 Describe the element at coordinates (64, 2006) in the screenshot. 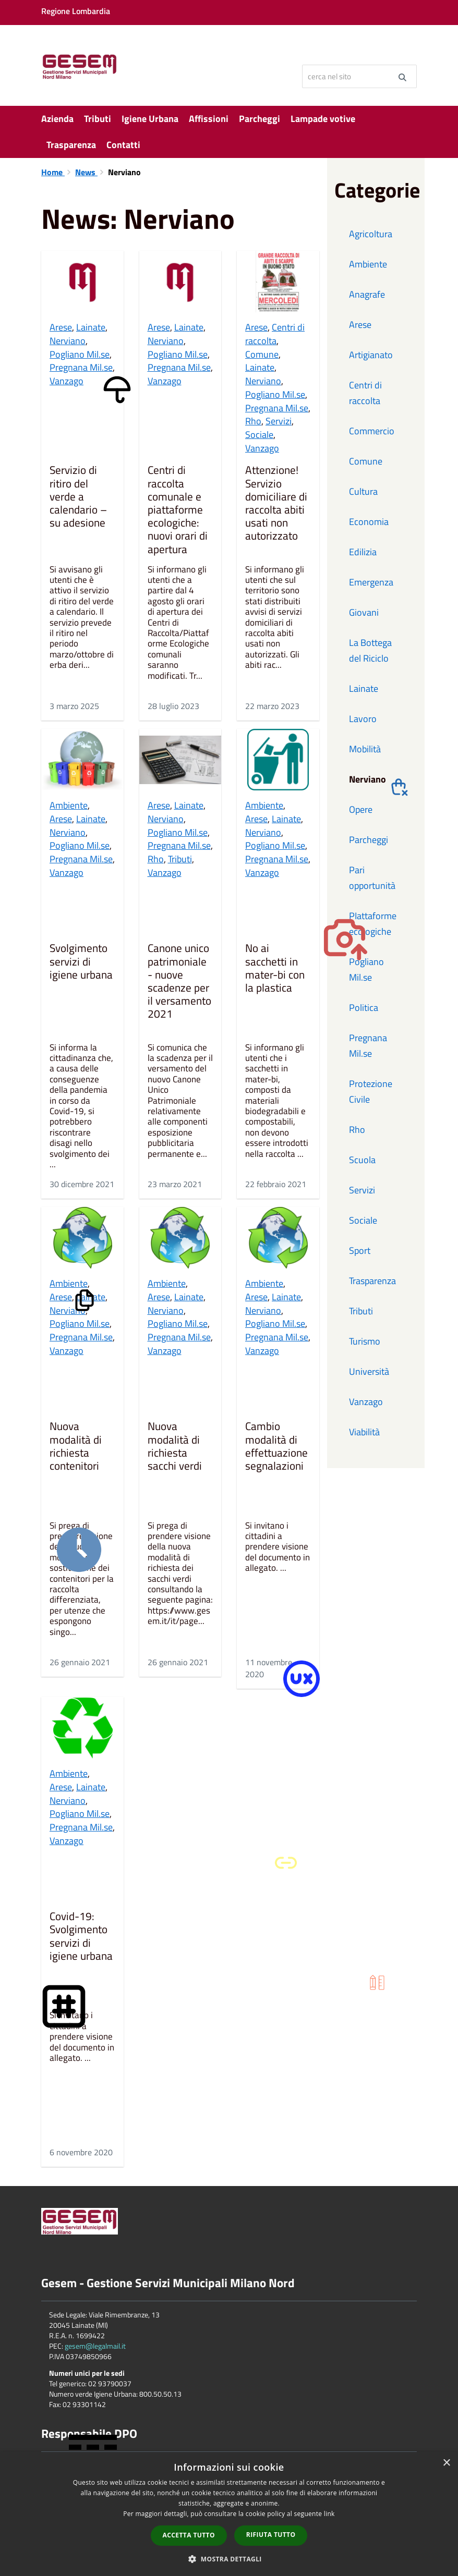

I see `view grid or pattern layout options` at that location.